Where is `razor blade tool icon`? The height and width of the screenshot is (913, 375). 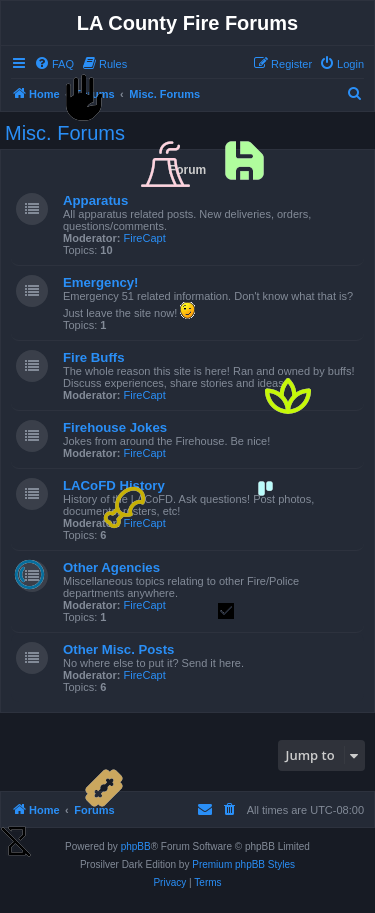 razor blade tool icon is located at coordinates (104, 788).